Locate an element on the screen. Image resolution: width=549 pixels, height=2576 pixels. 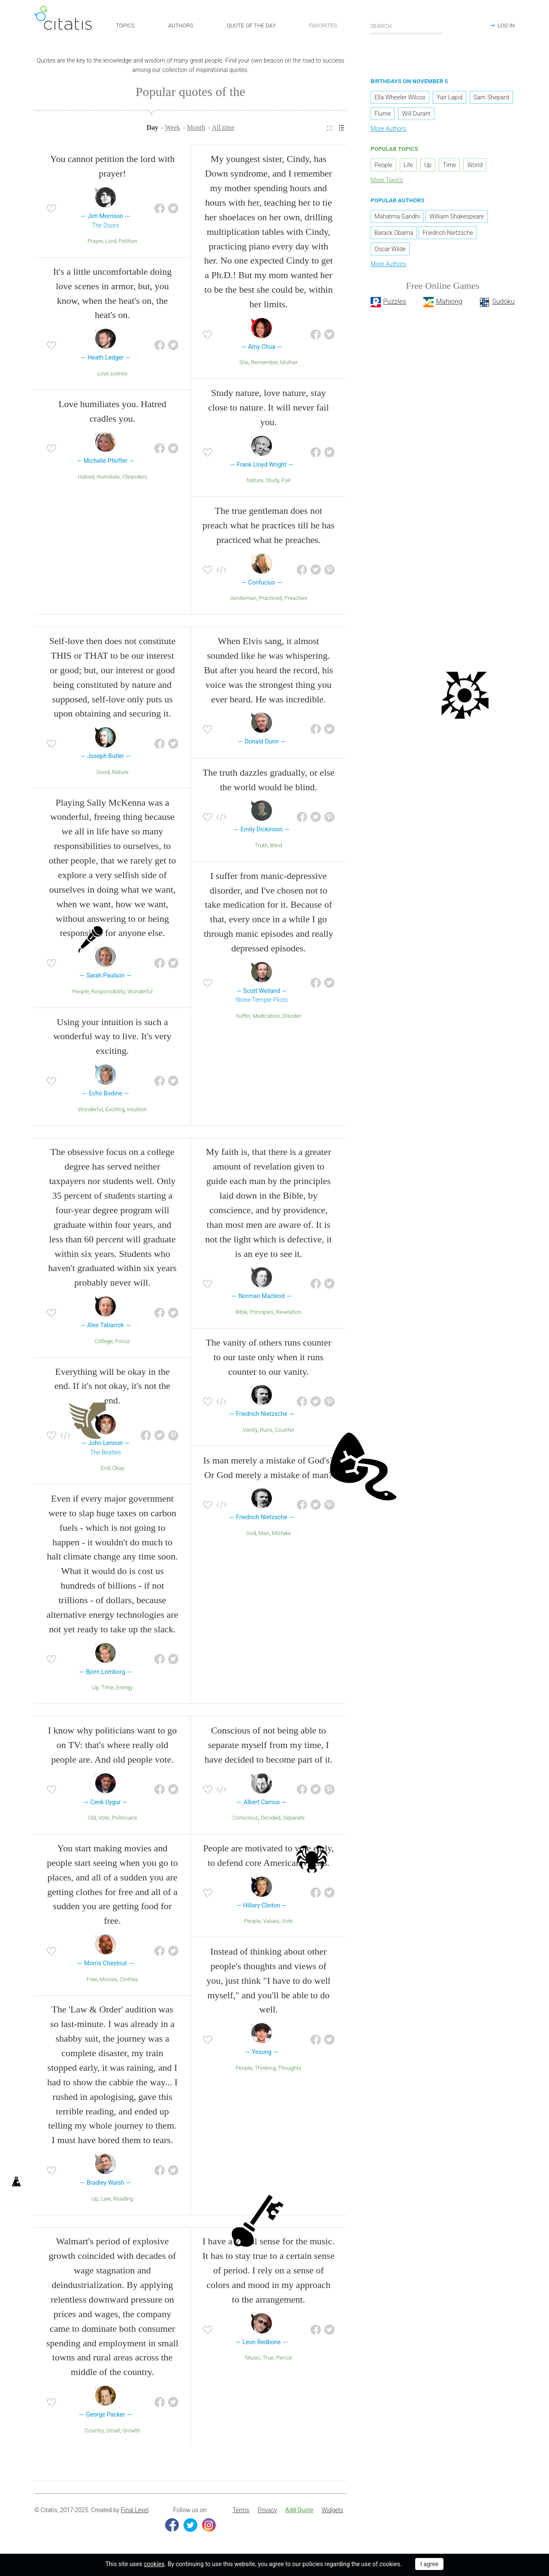
indicates a critical hit or power attack in gameplay is located at coordinates (465, 695).